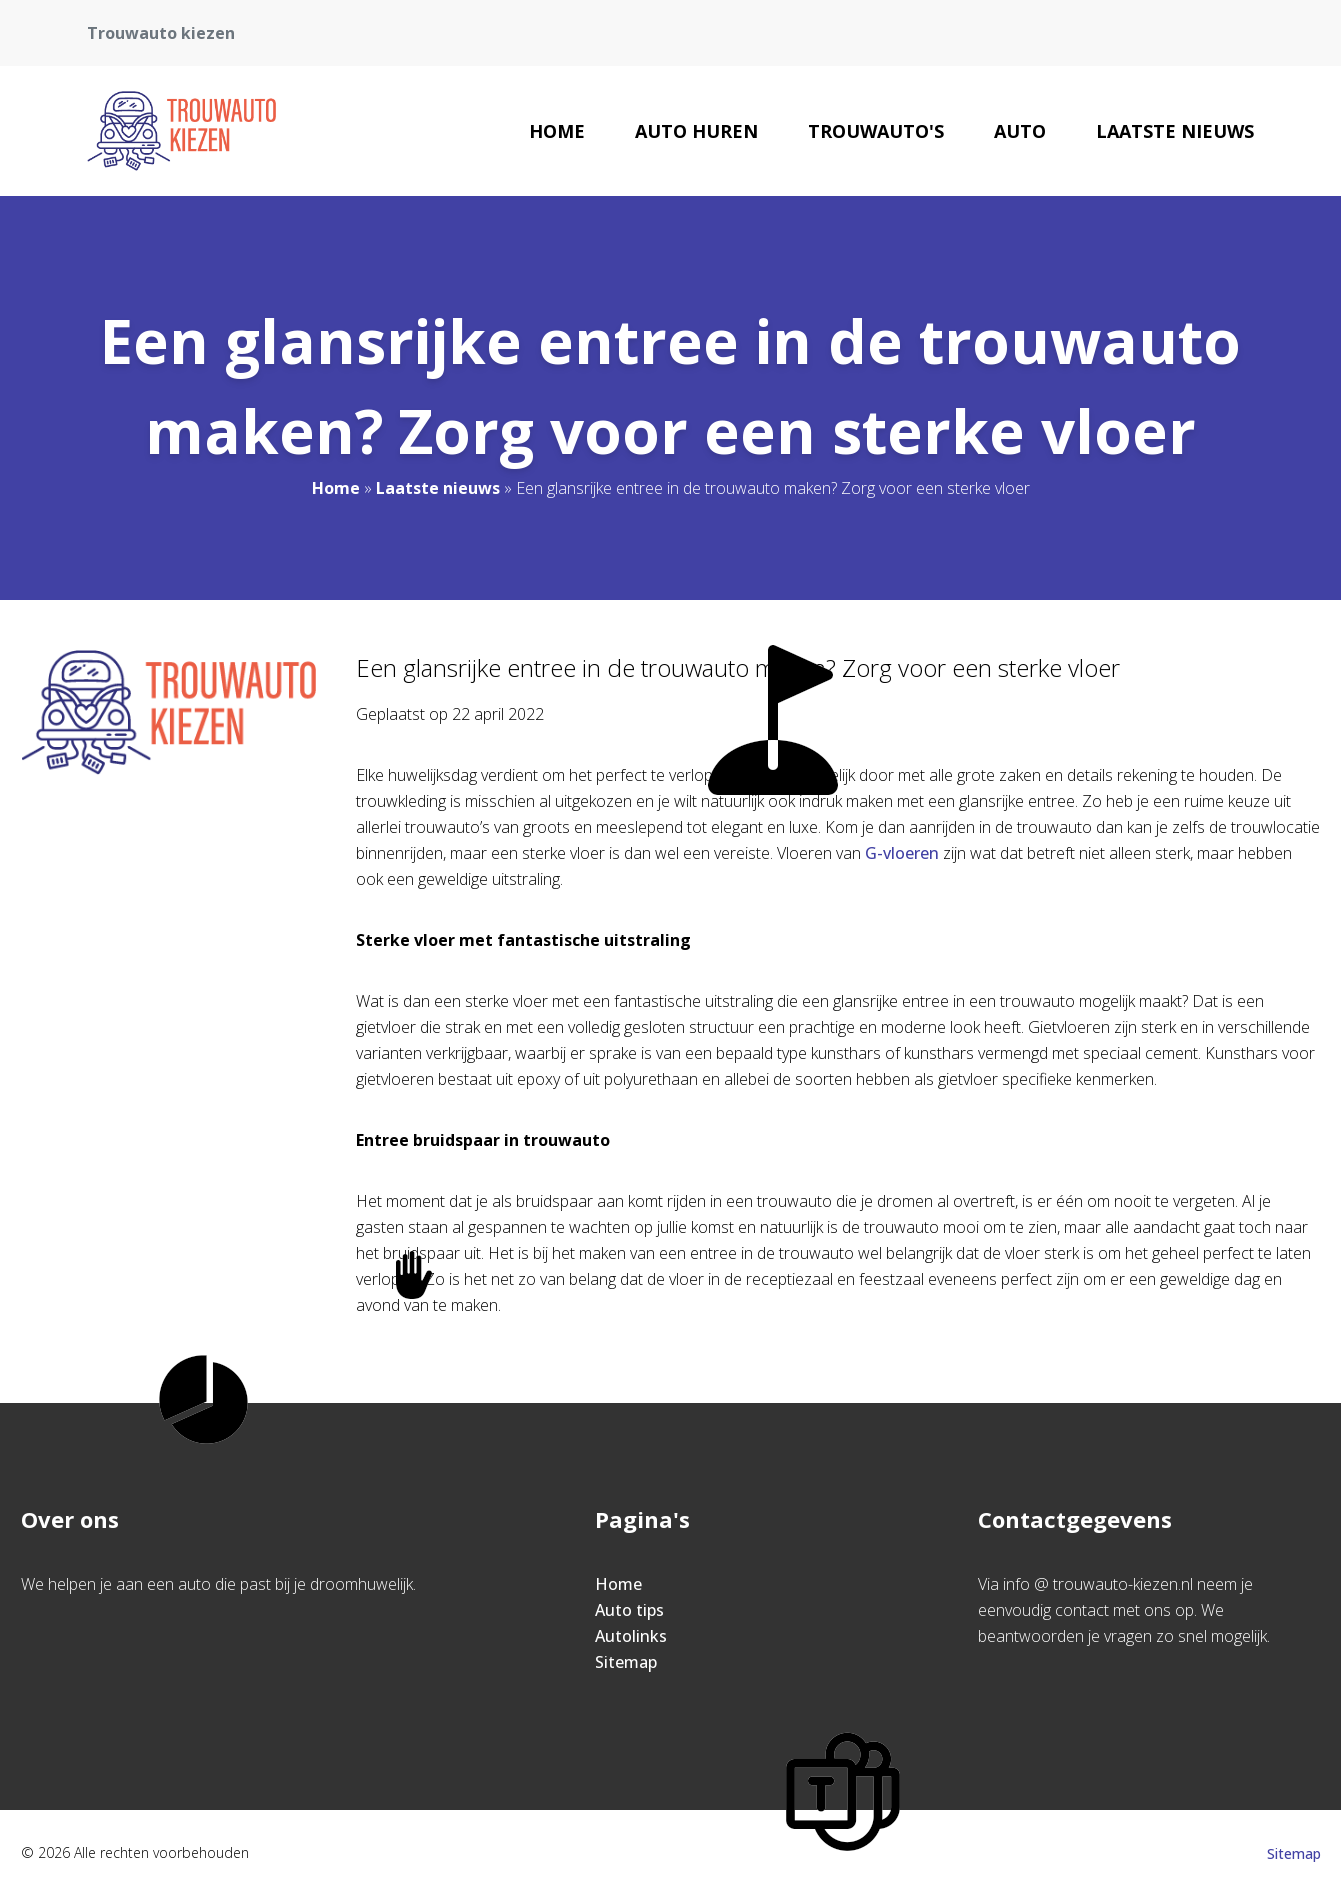 The image size is (1341, 1896). I want to click on open microsoft teams, so click(843, 1794).